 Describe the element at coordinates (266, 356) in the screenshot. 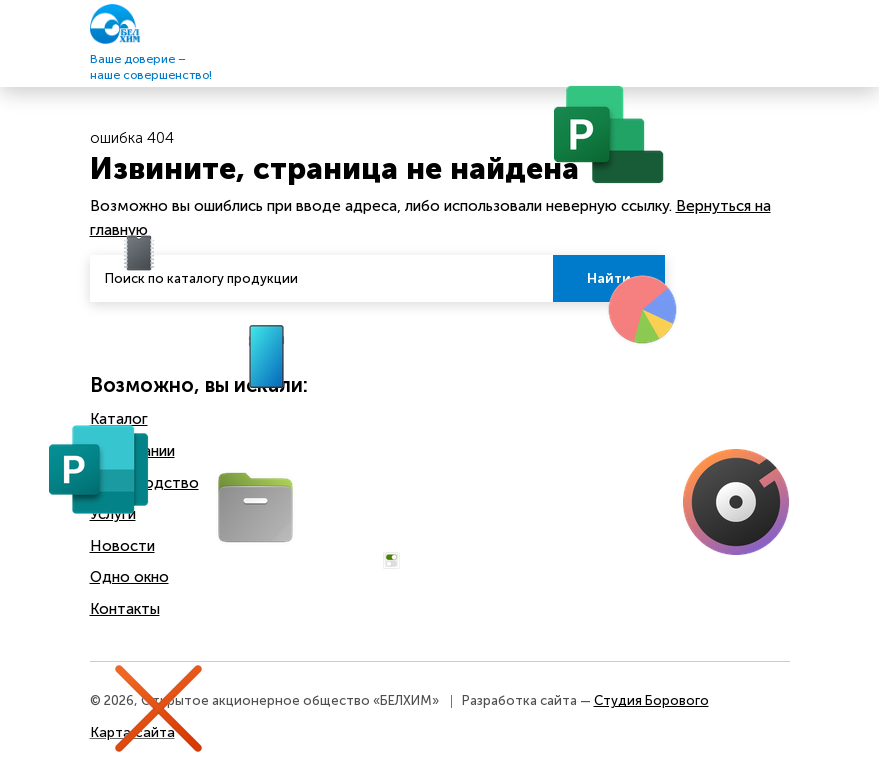

I see `indicates a connected mobile device` at that location.